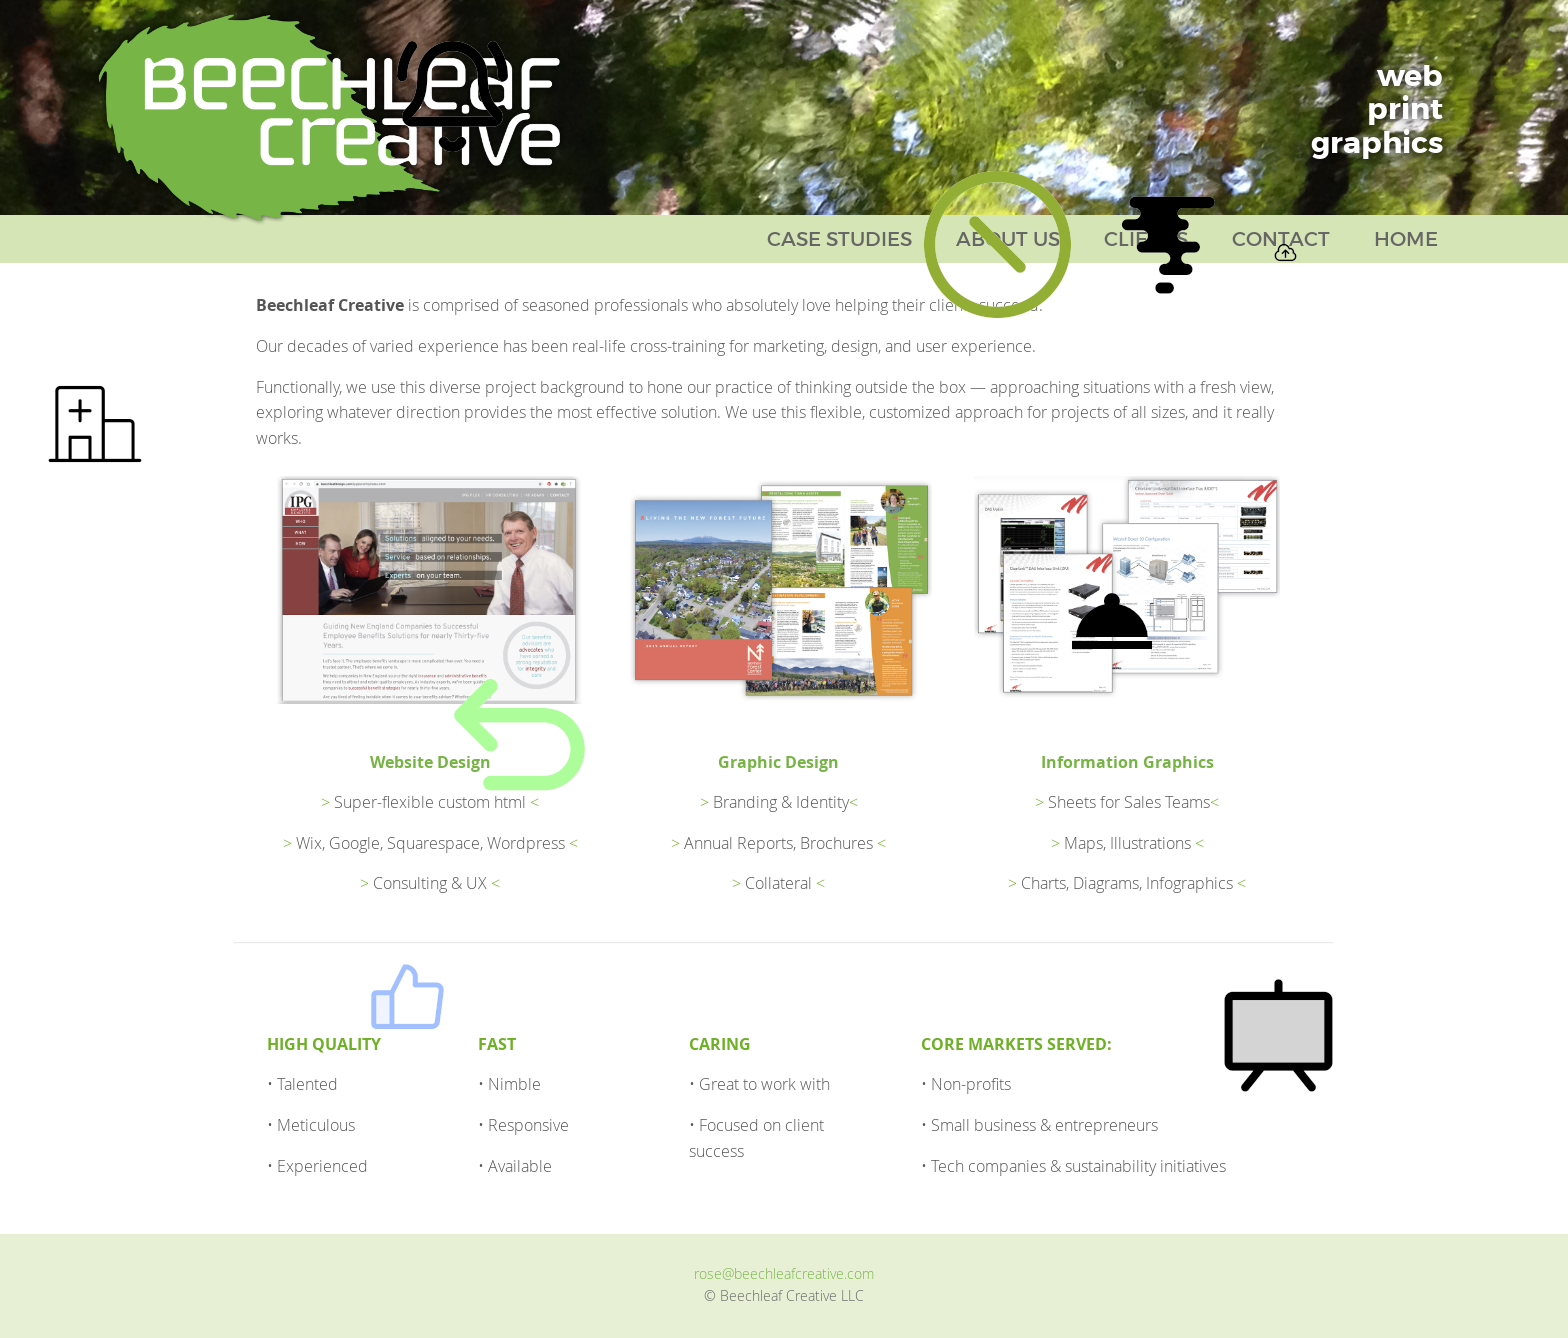  Describe the element at coordinates (1285, 252) in the screenshot. I see `upload file to cloud storage` at that location.